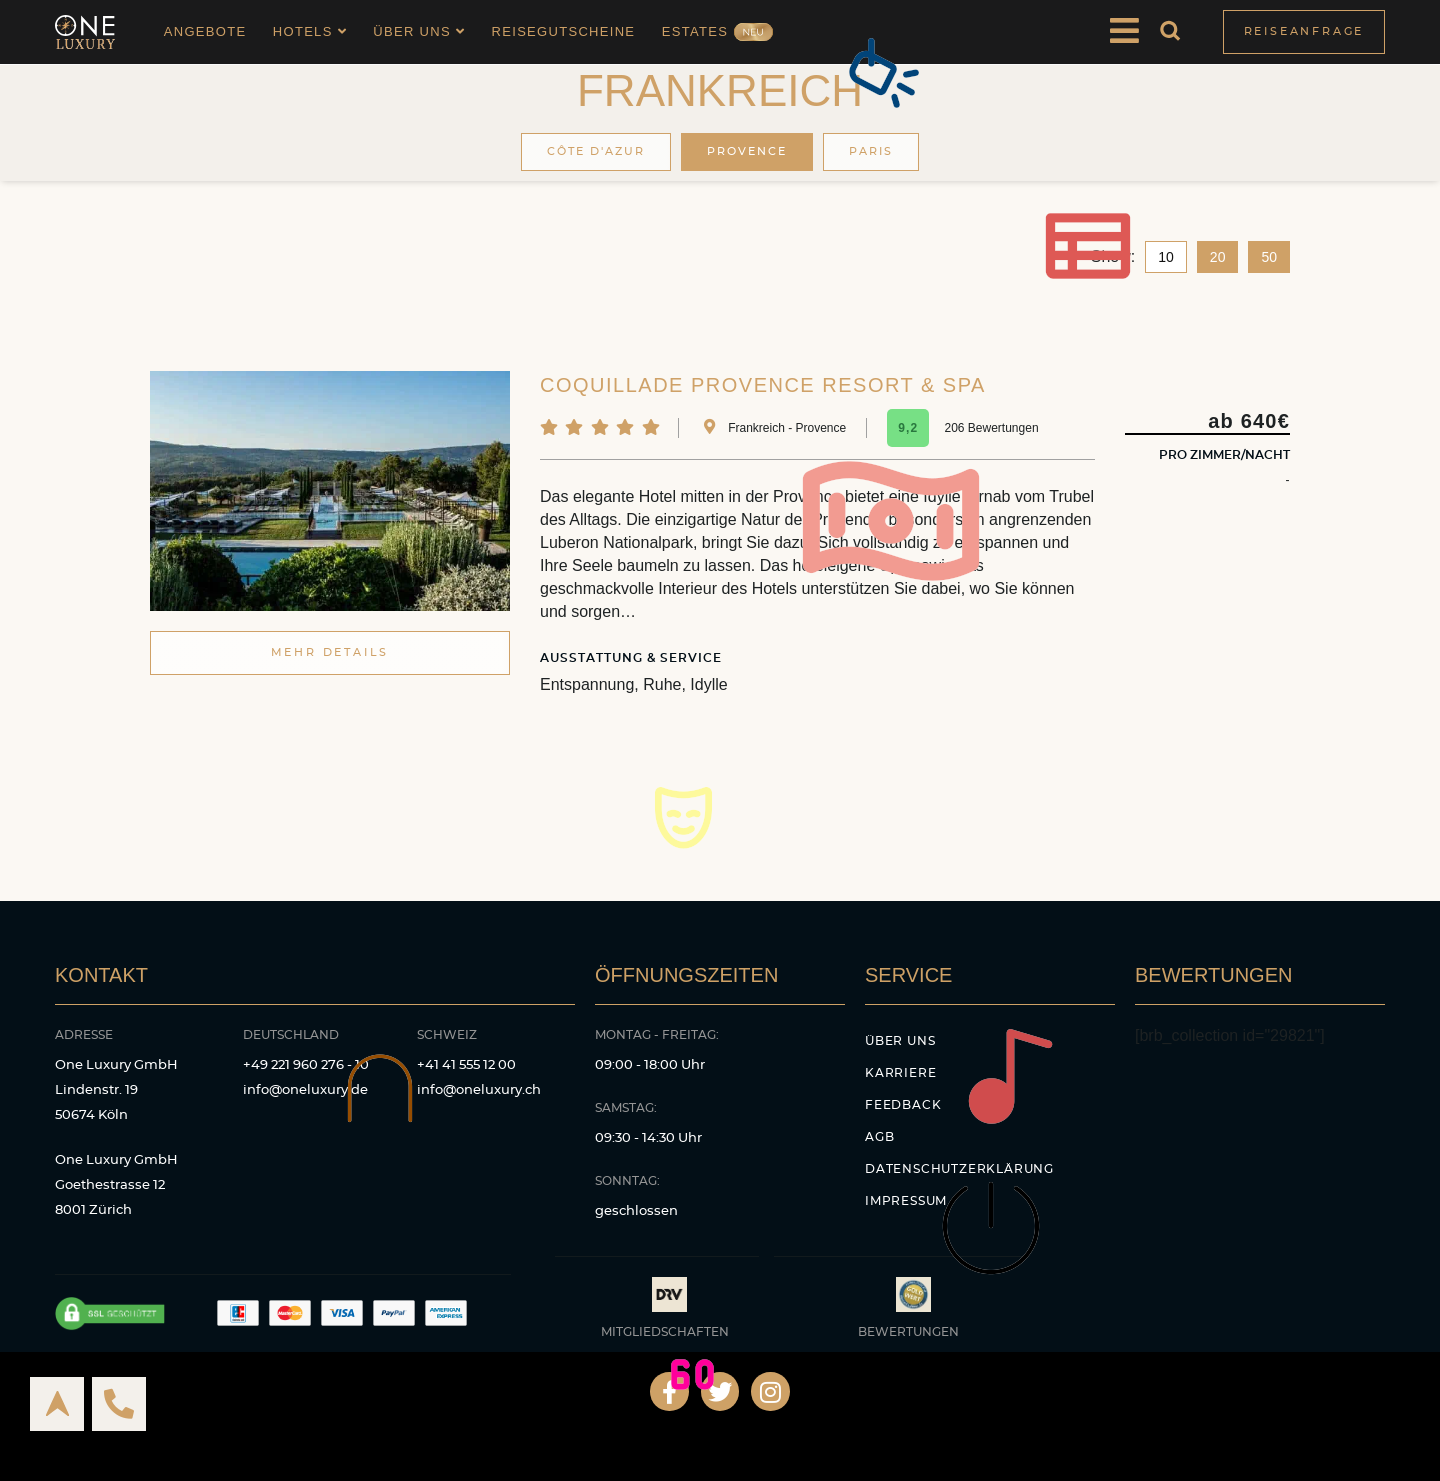  Describe the element at coordinates (884, 73) in the screenshot. I see `spotlight or highlight feature` at that location.